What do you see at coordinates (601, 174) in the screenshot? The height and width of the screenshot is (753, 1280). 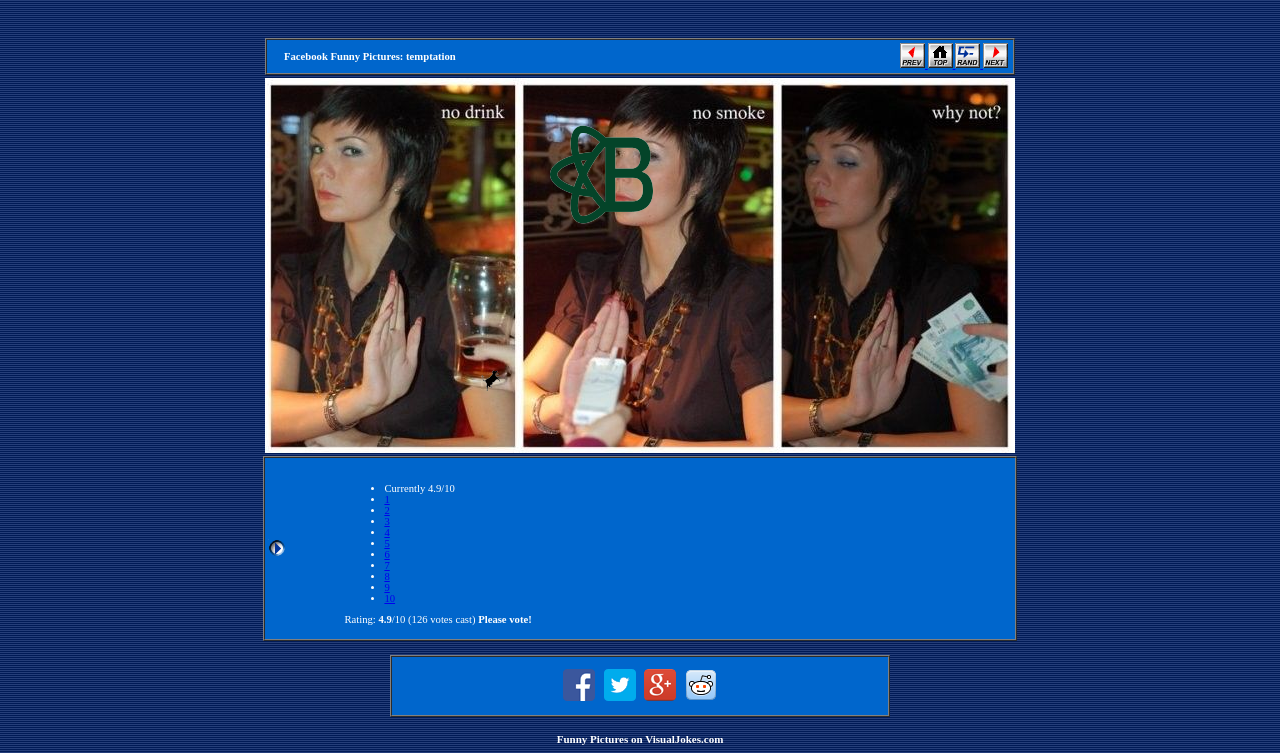 I see `react-bootstrap framework logo` at bounding box center [601, 174].